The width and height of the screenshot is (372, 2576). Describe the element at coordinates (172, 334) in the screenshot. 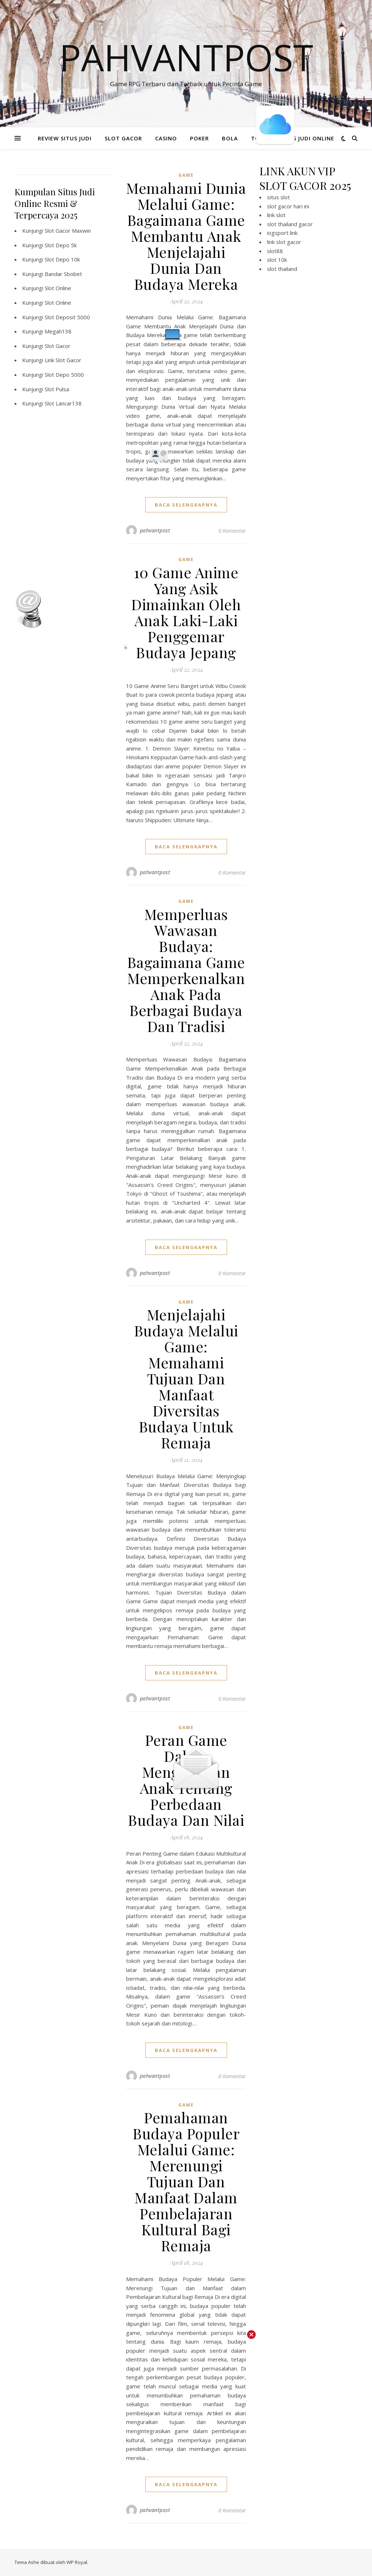

I see `macbook pro device icon` at that location.